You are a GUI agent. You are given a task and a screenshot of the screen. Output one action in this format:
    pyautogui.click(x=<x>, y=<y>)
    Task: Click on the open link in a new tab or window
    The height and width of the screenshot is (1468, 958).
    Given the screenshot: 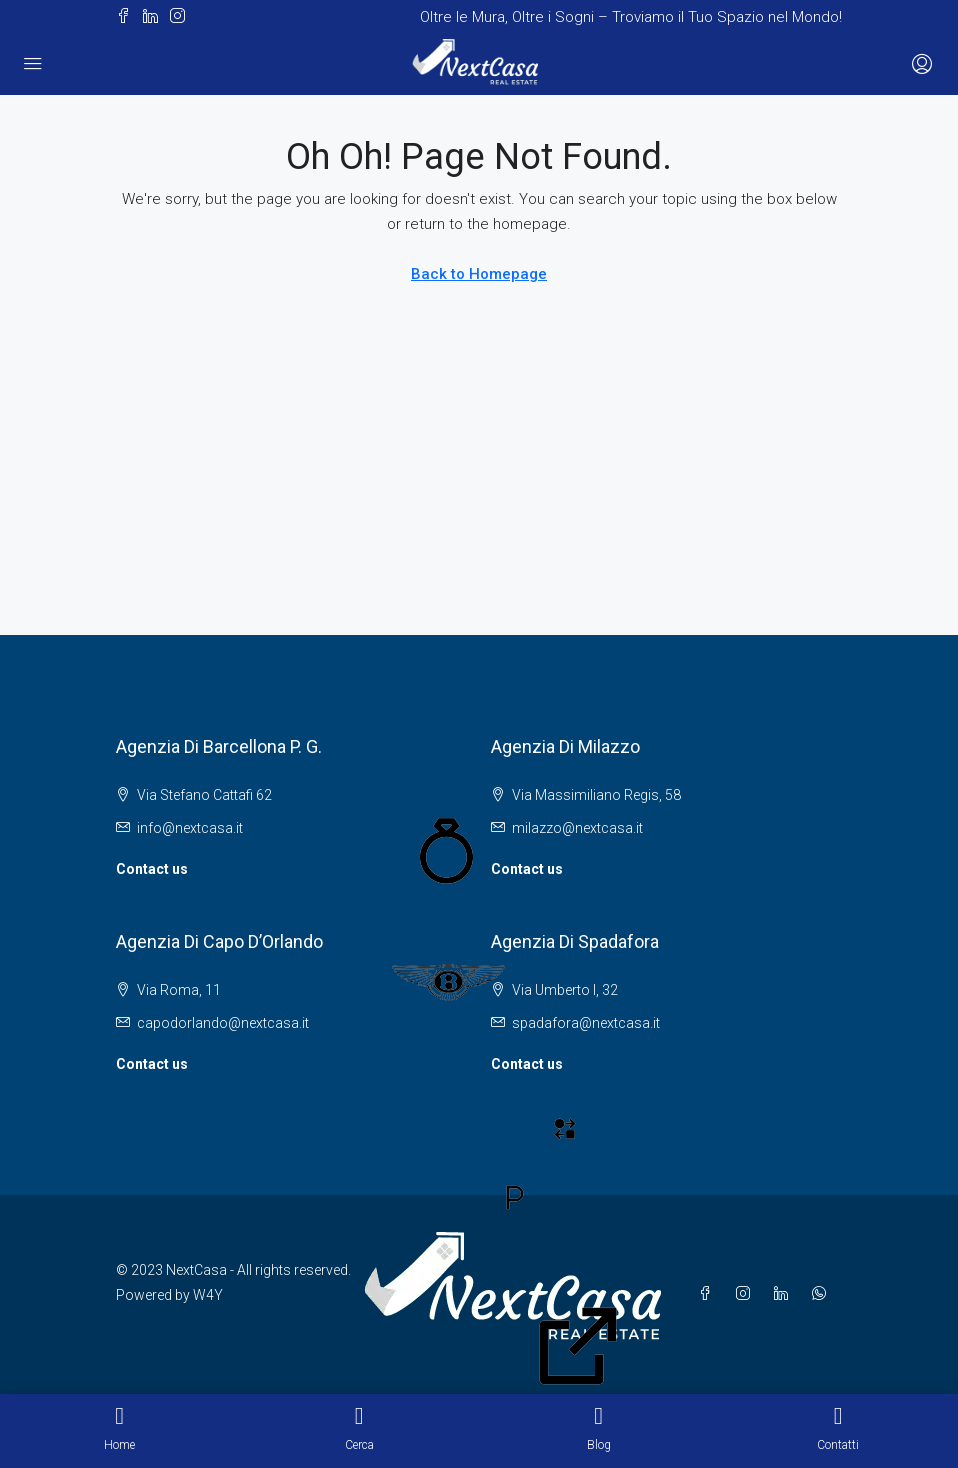 What is the action you would take?
    pyautogui.click(x=578, y=1346)
    